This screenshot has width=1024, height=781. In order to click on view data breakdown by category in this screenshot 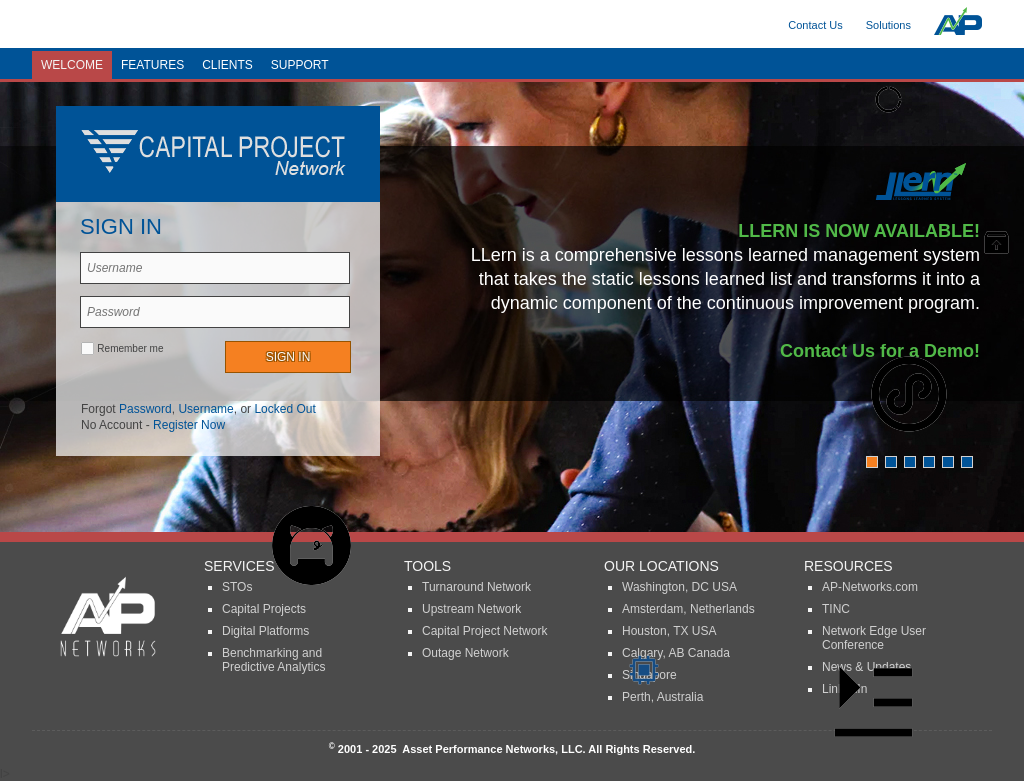, I will do `click(888, 99)`.